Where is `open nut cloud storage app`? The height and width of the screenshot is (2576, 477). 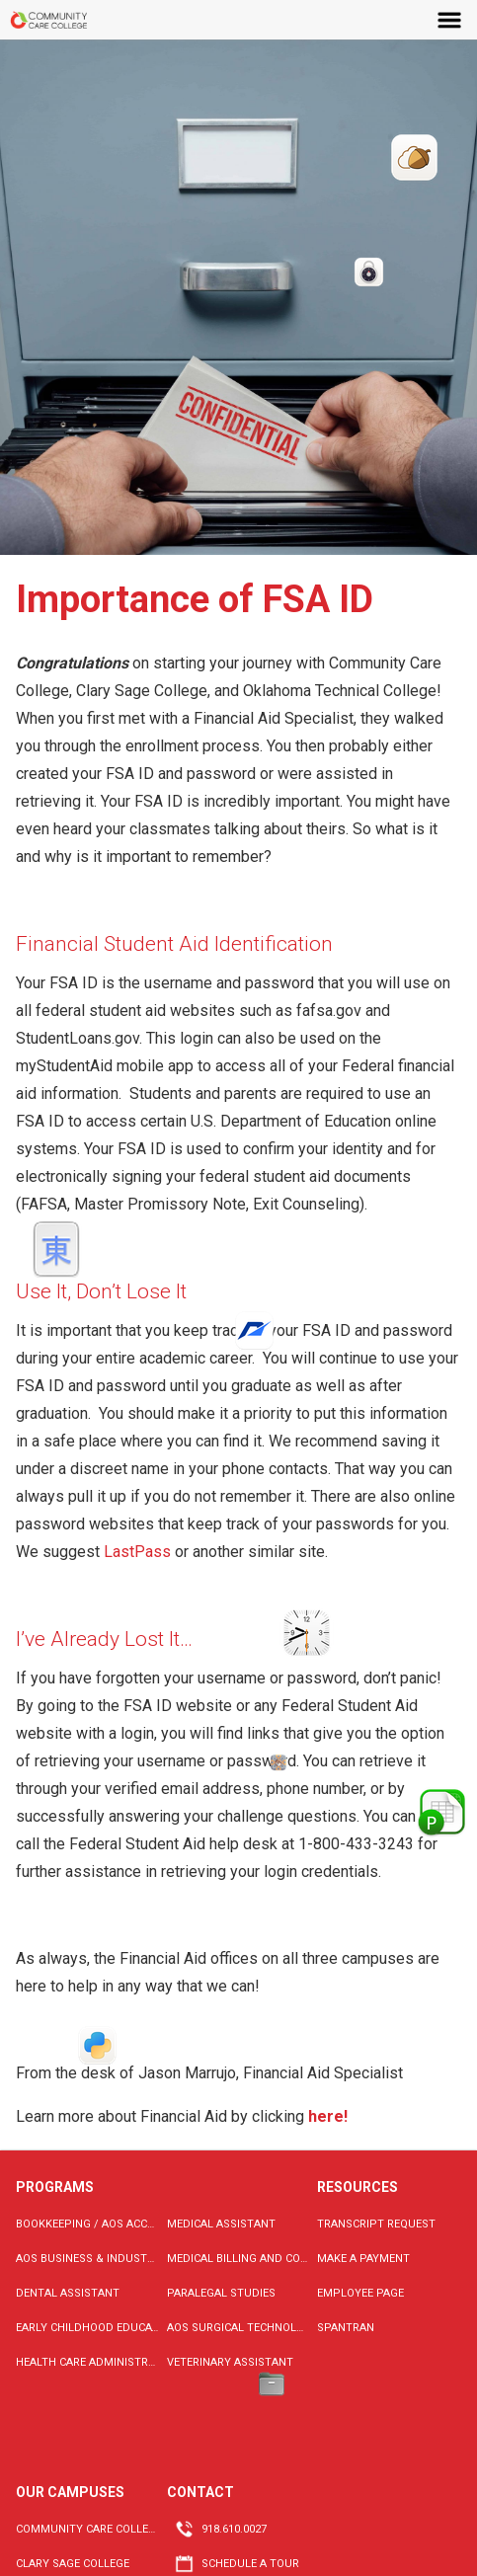 open nut cloud storage app is located at coordinates (414, 157).